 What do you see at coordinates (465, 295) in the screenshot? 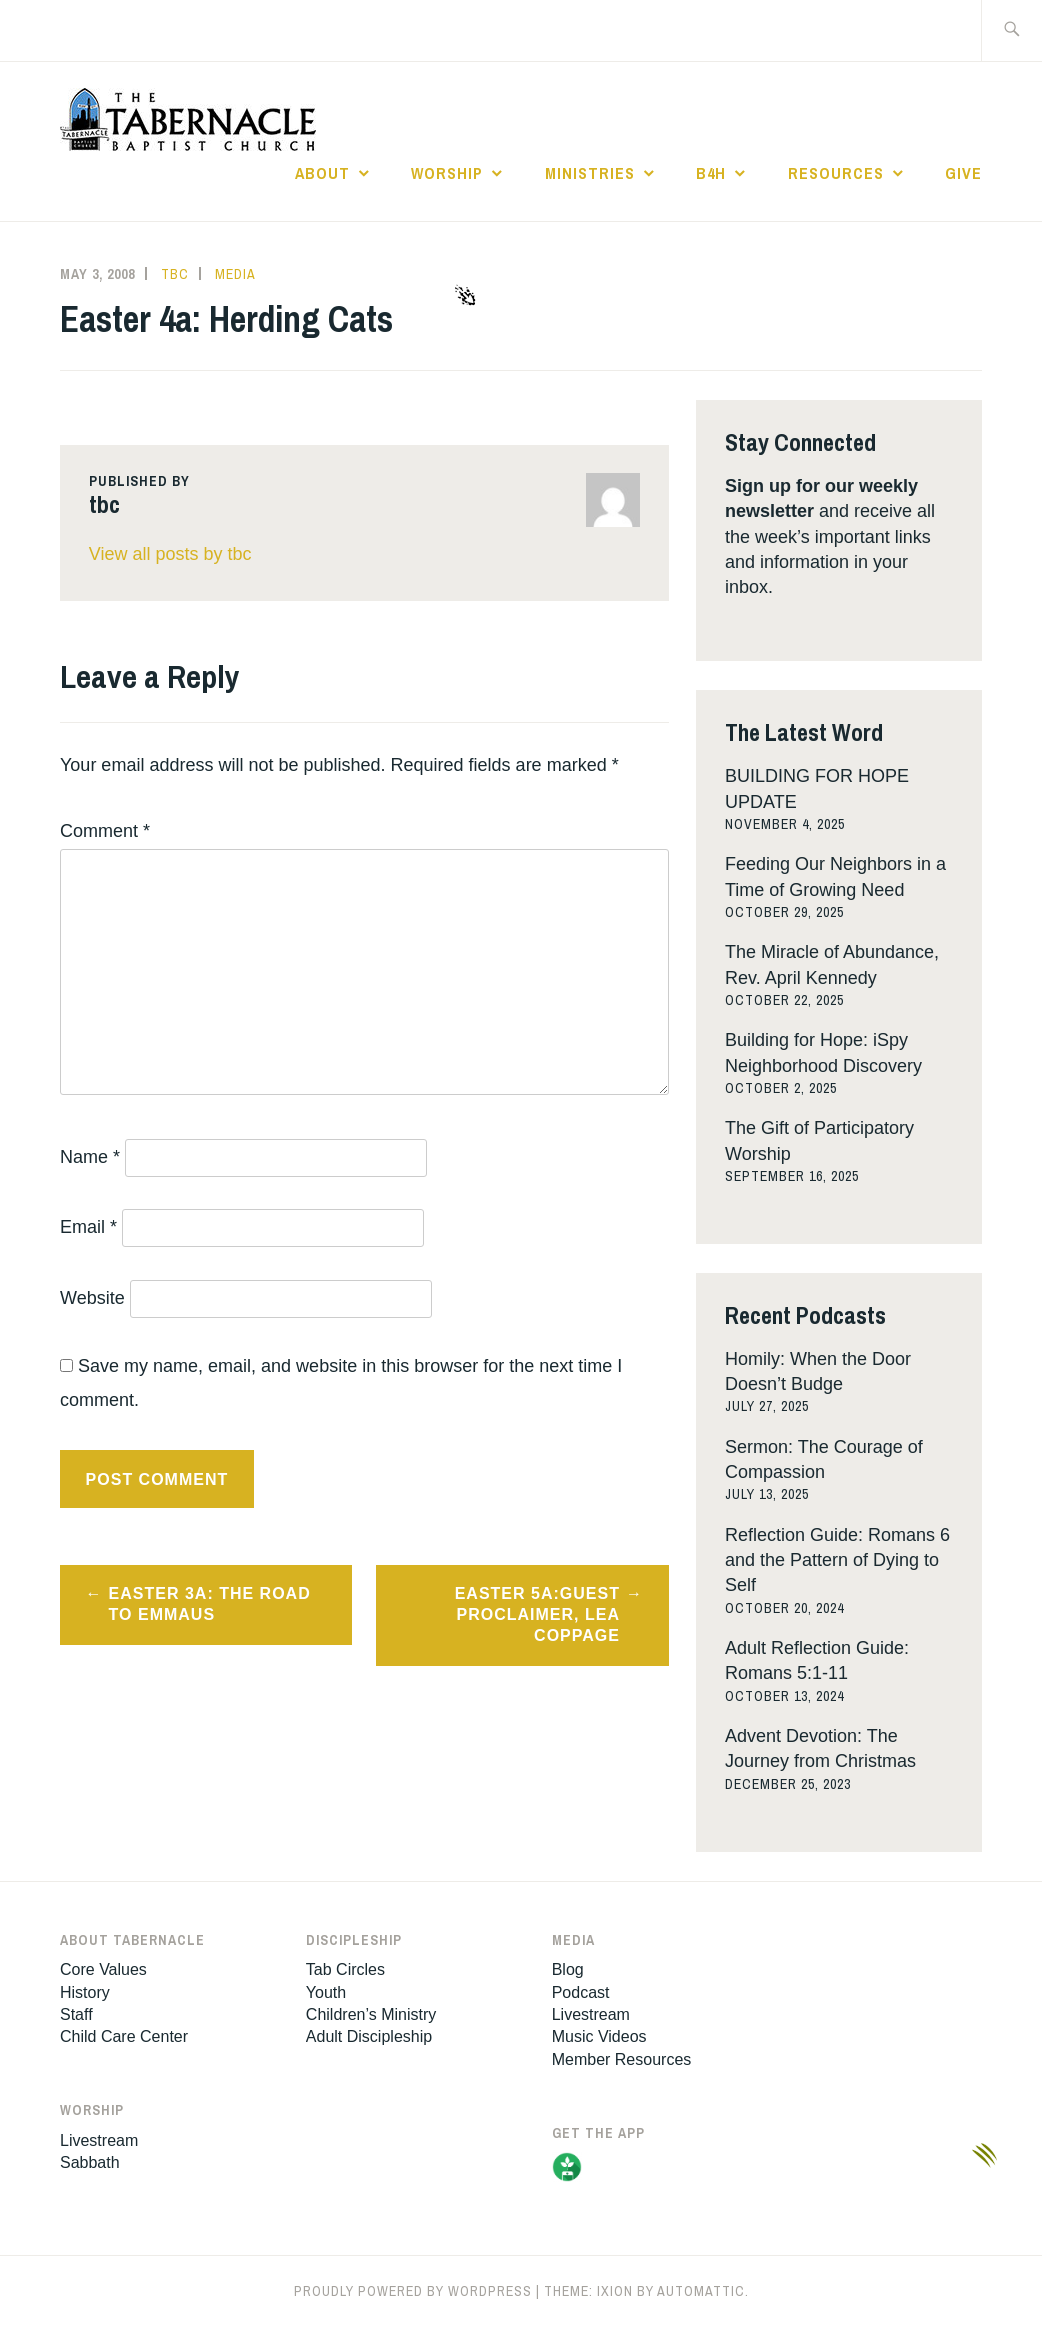
I see `equip poison-tipped arrow or projectile` at bounding box center [465, 295].